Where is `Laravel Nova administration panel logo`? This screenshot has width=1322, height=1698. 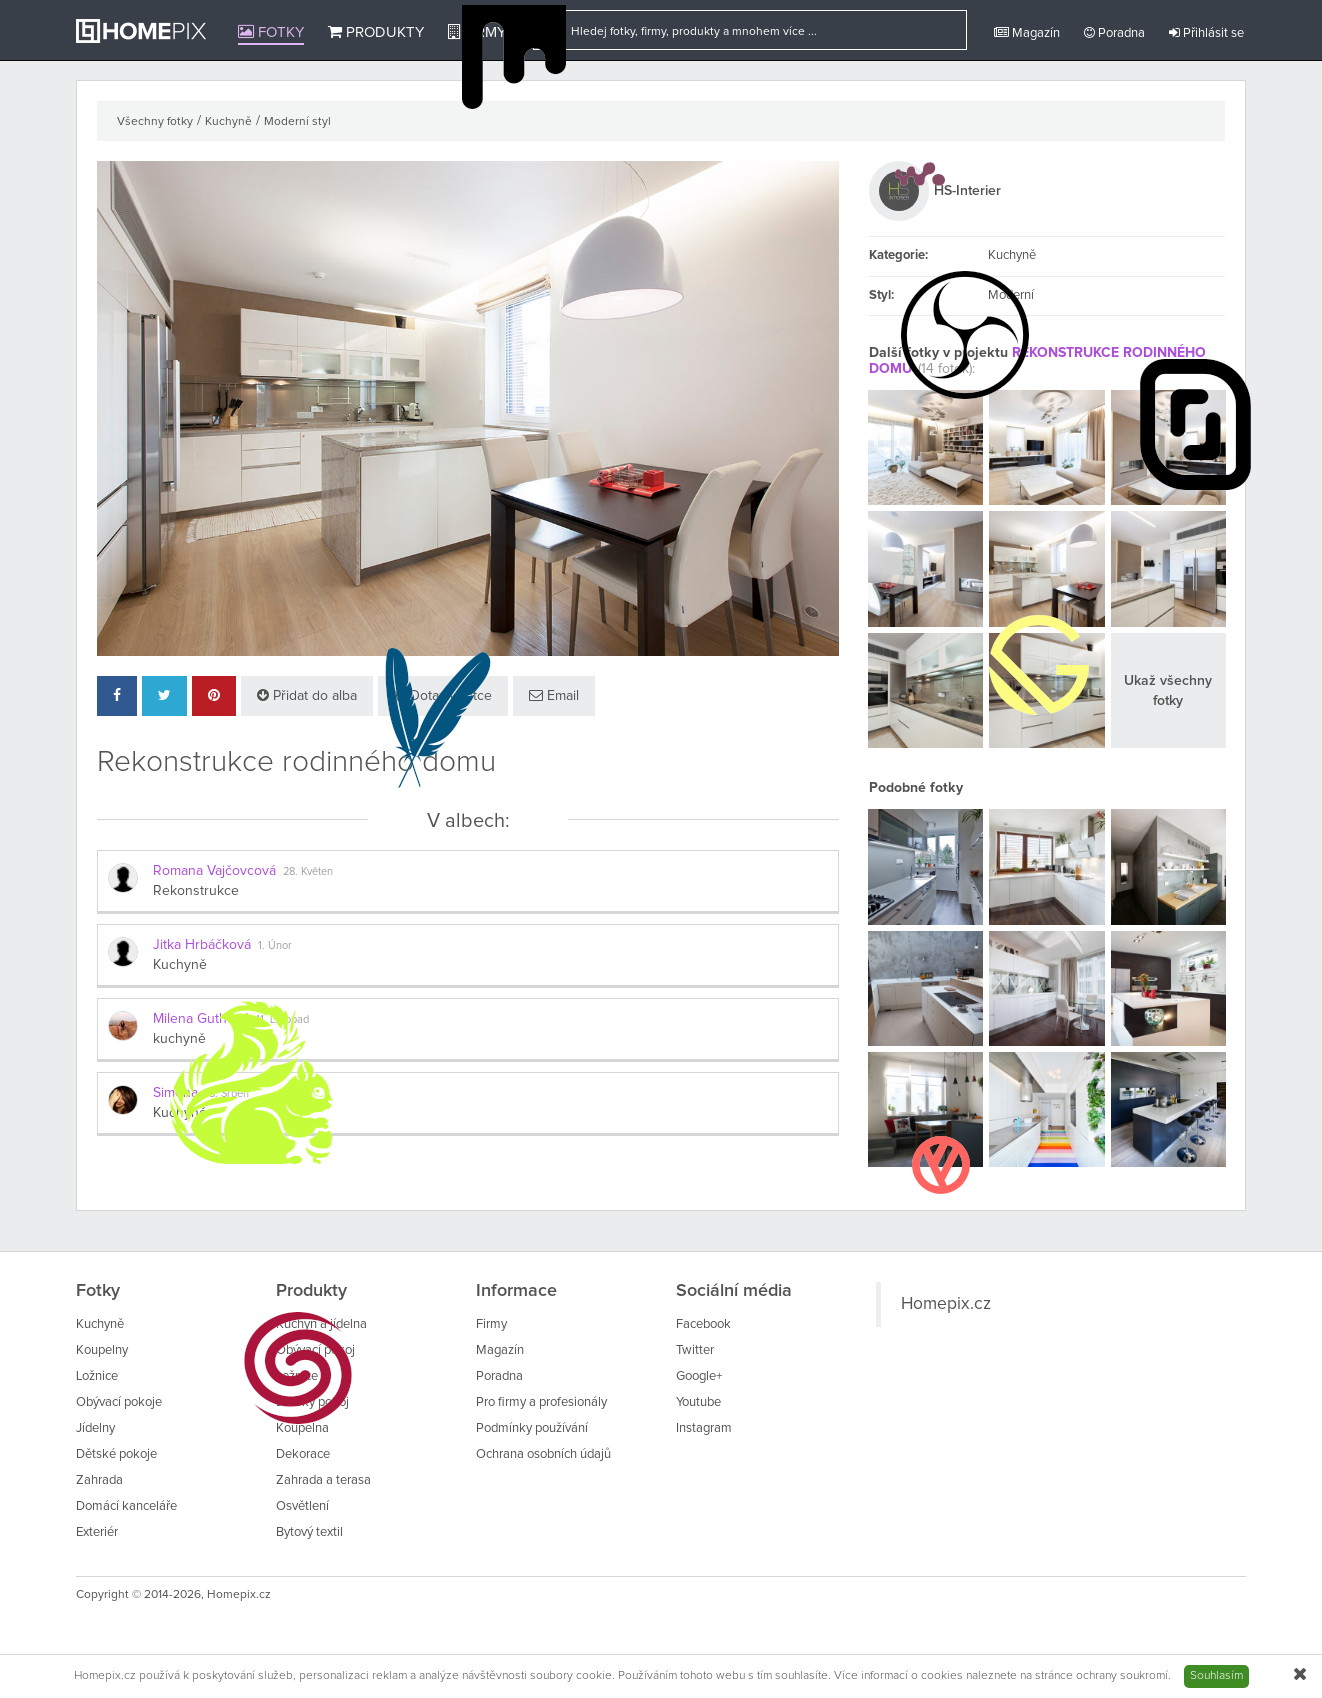
Laravel Nova administration panel logo is located at coordinates (298, 1368).